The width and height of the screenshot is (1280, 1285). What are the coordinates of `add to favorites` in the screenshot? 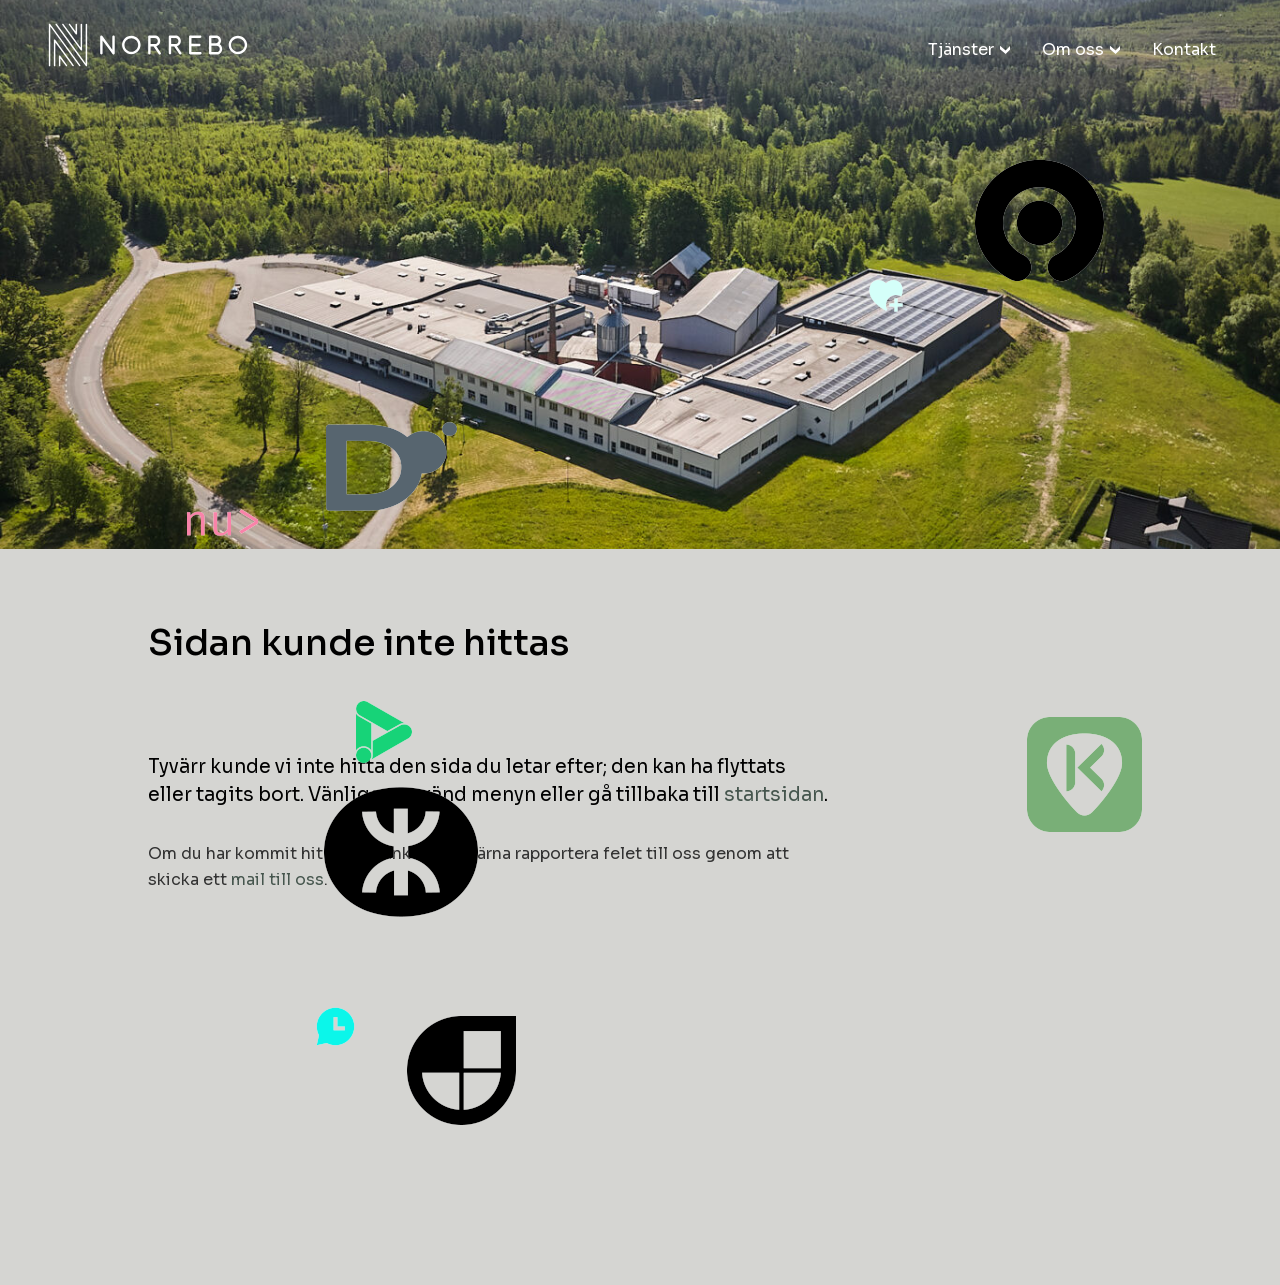 It's located at (886, 295).